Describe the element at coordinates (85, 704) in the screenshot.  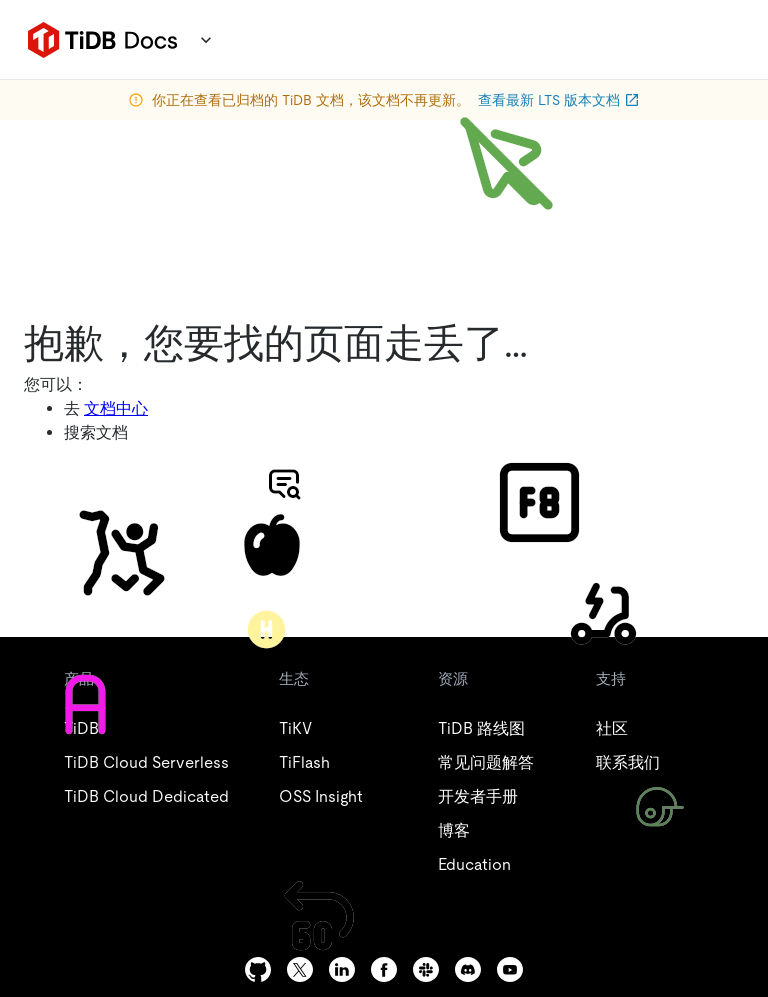
I see `select font or text formatting options` at that location.